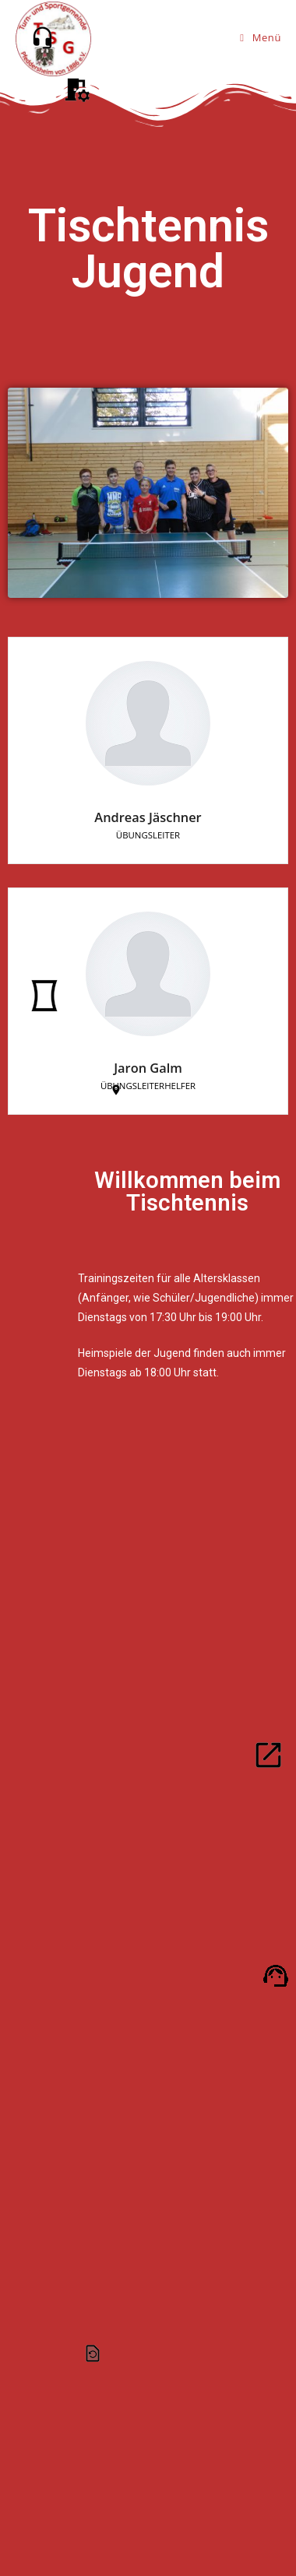  Describe the element at coordinates (116, 1090) in the screenshot. I see `view current location on map` at that location.